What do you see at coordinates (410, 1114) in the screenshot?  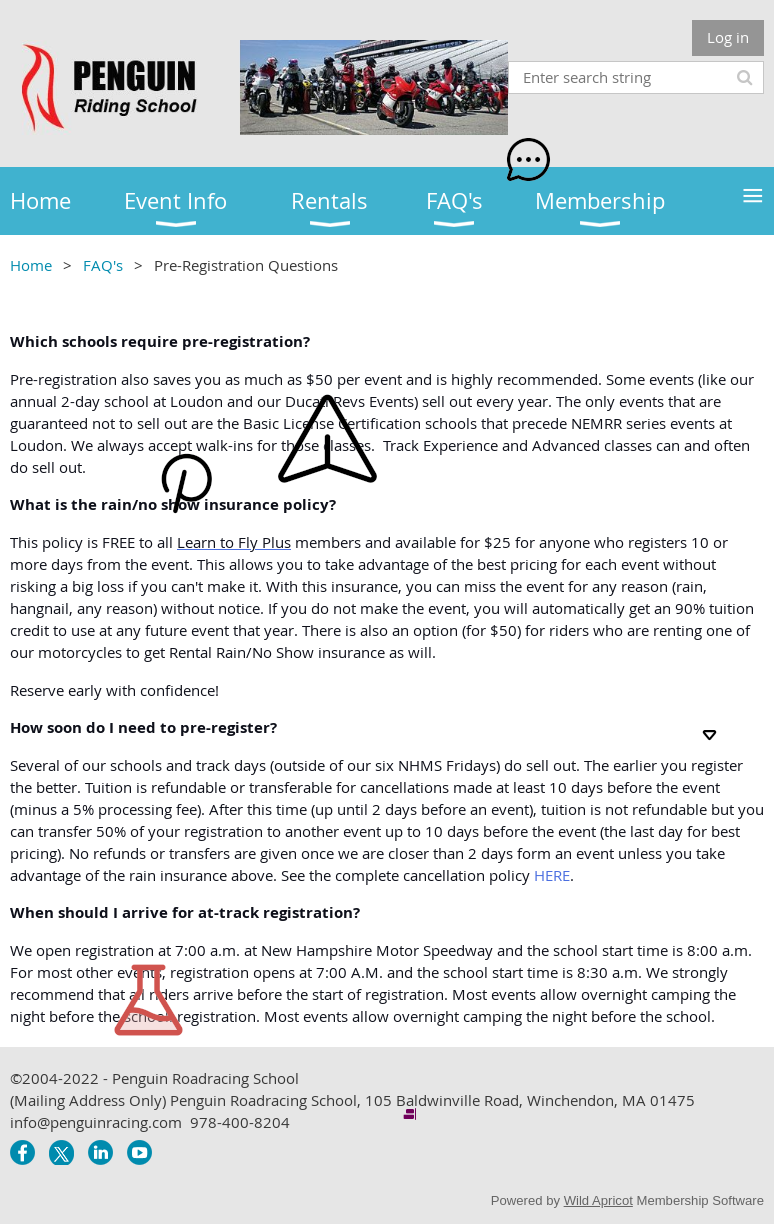 I see `align content to the right` at bounding box center [410, 1114].